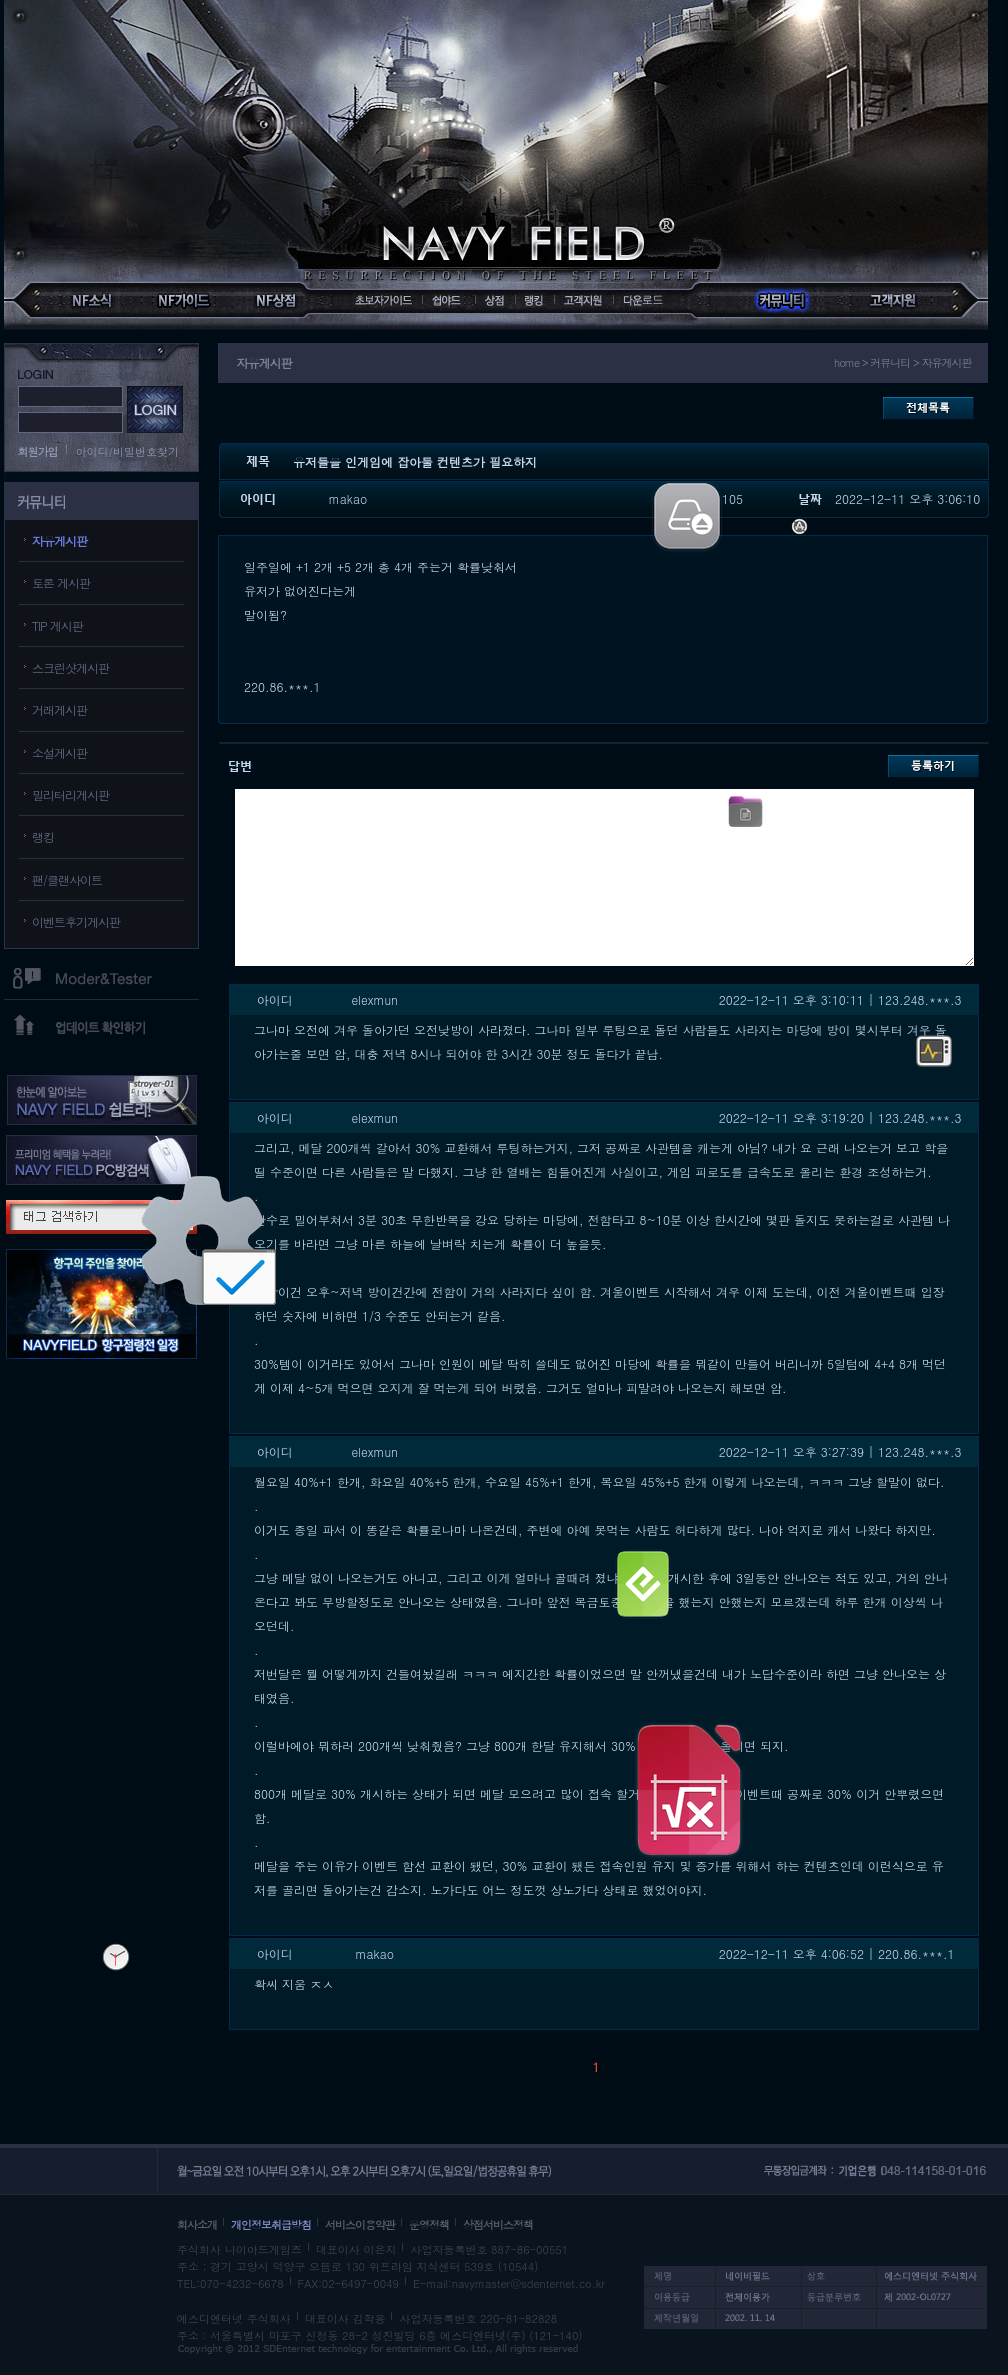 The image size is (1008, 2375). Describe the element at coordinates (799, 526) in the screenshot. I see `open the software update manager` at that location.